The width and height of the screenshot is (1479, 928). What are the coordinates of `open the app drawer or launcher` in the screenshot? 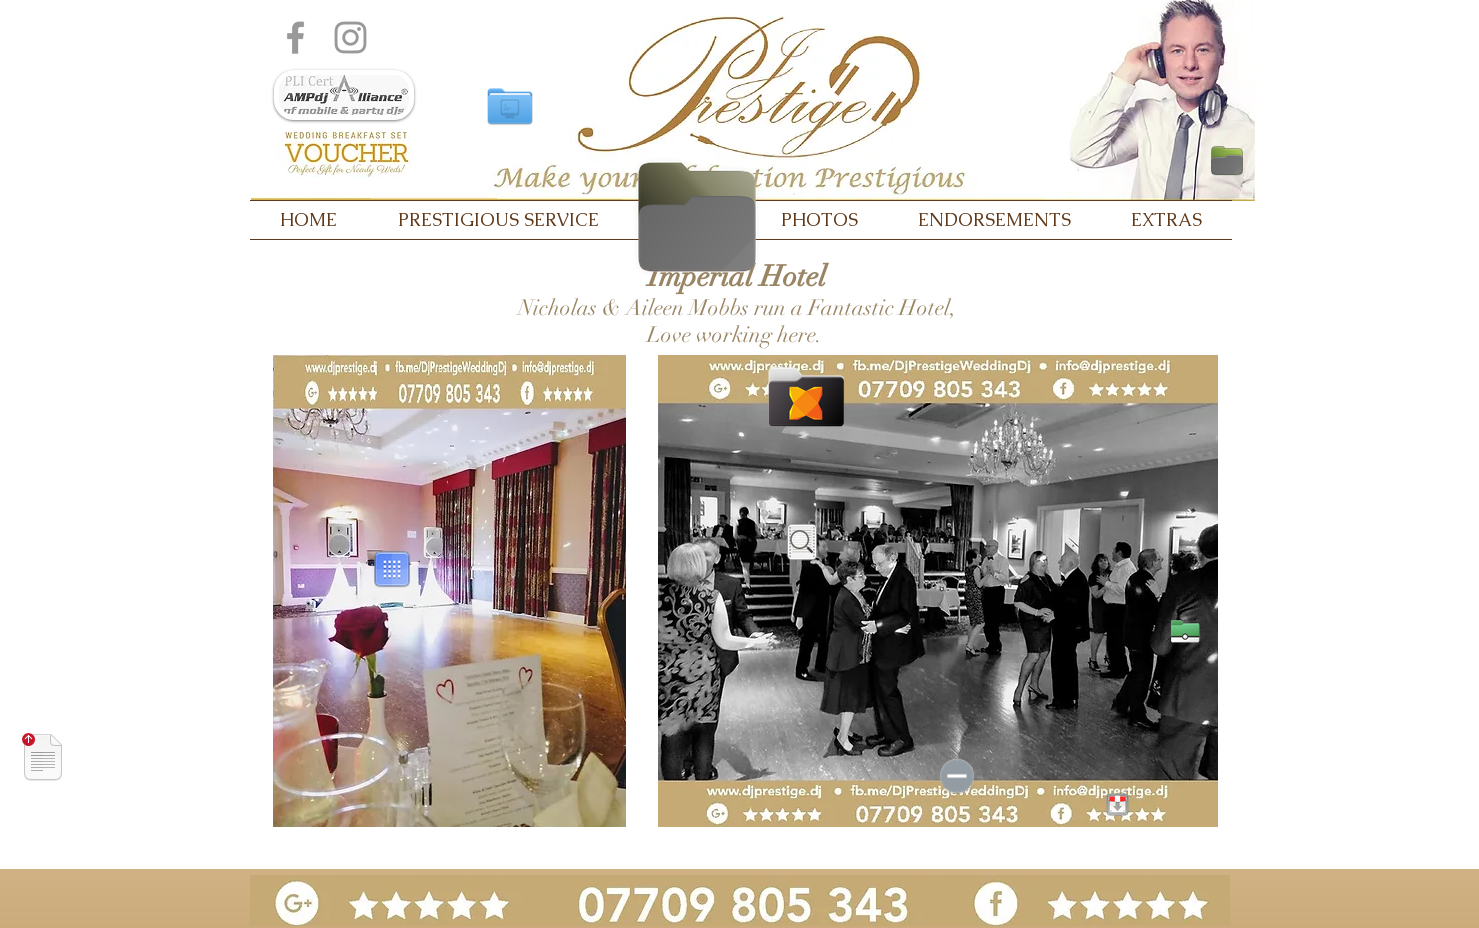 It's located at (392, 569).